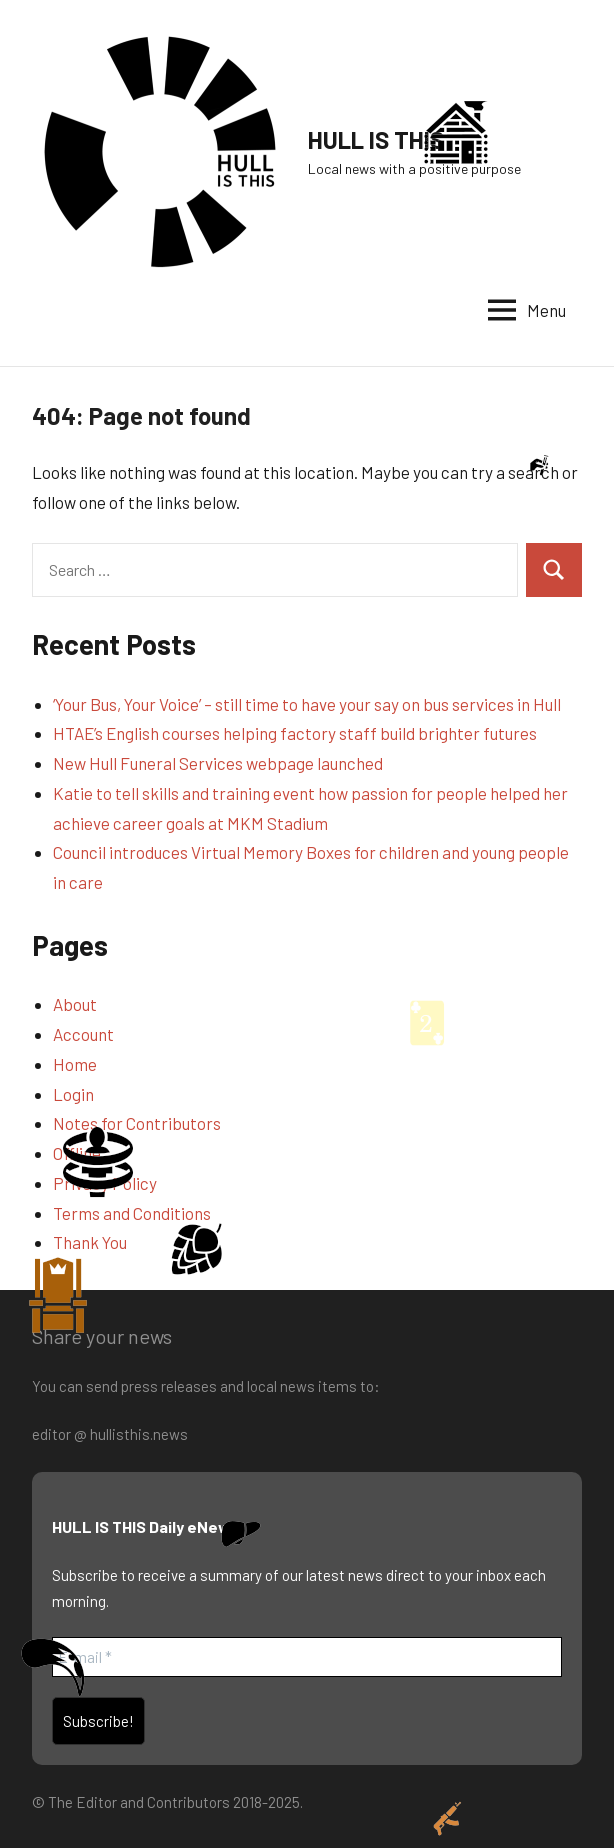 The width and height of the screenshot is (614, 1848). Describe the element at coordinates (53, 1669) in the screenshot. I see `activate claw attack ability` at that location.